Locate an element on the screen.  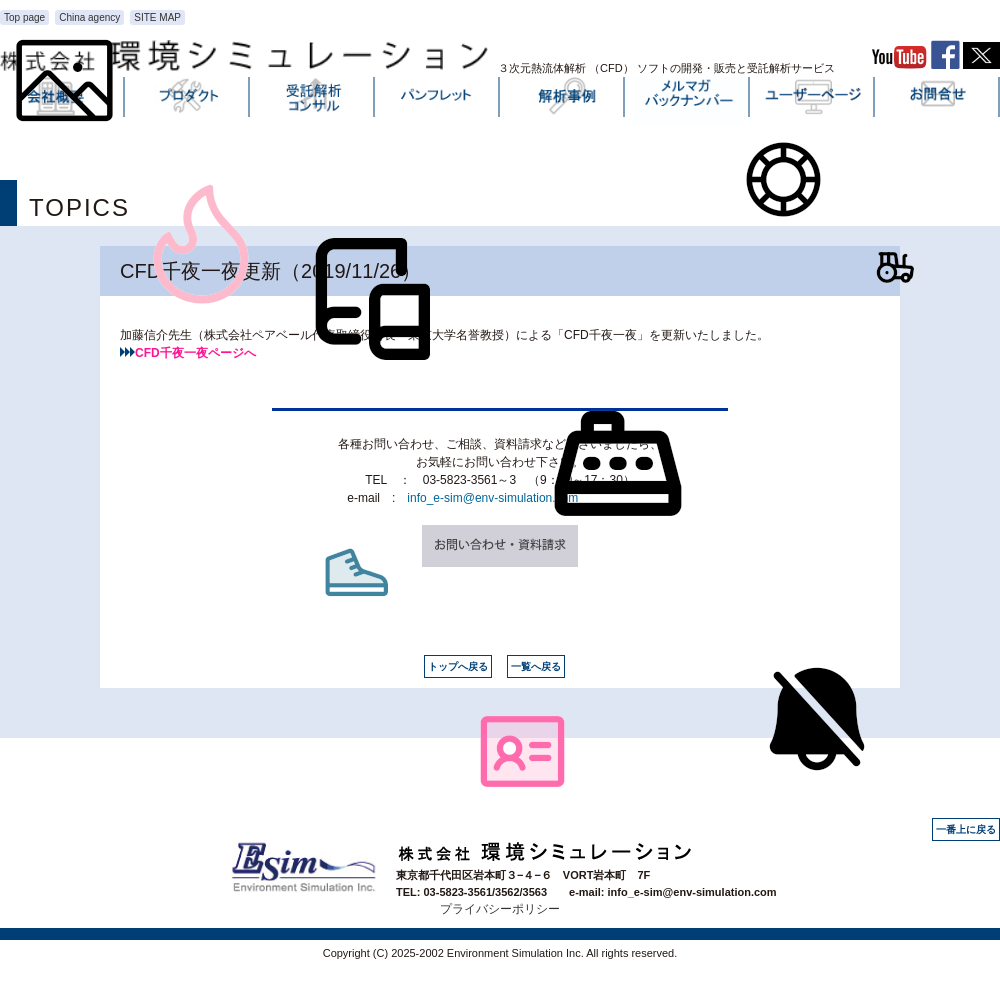
view hot or trending content is located at coordinates (201, 244).